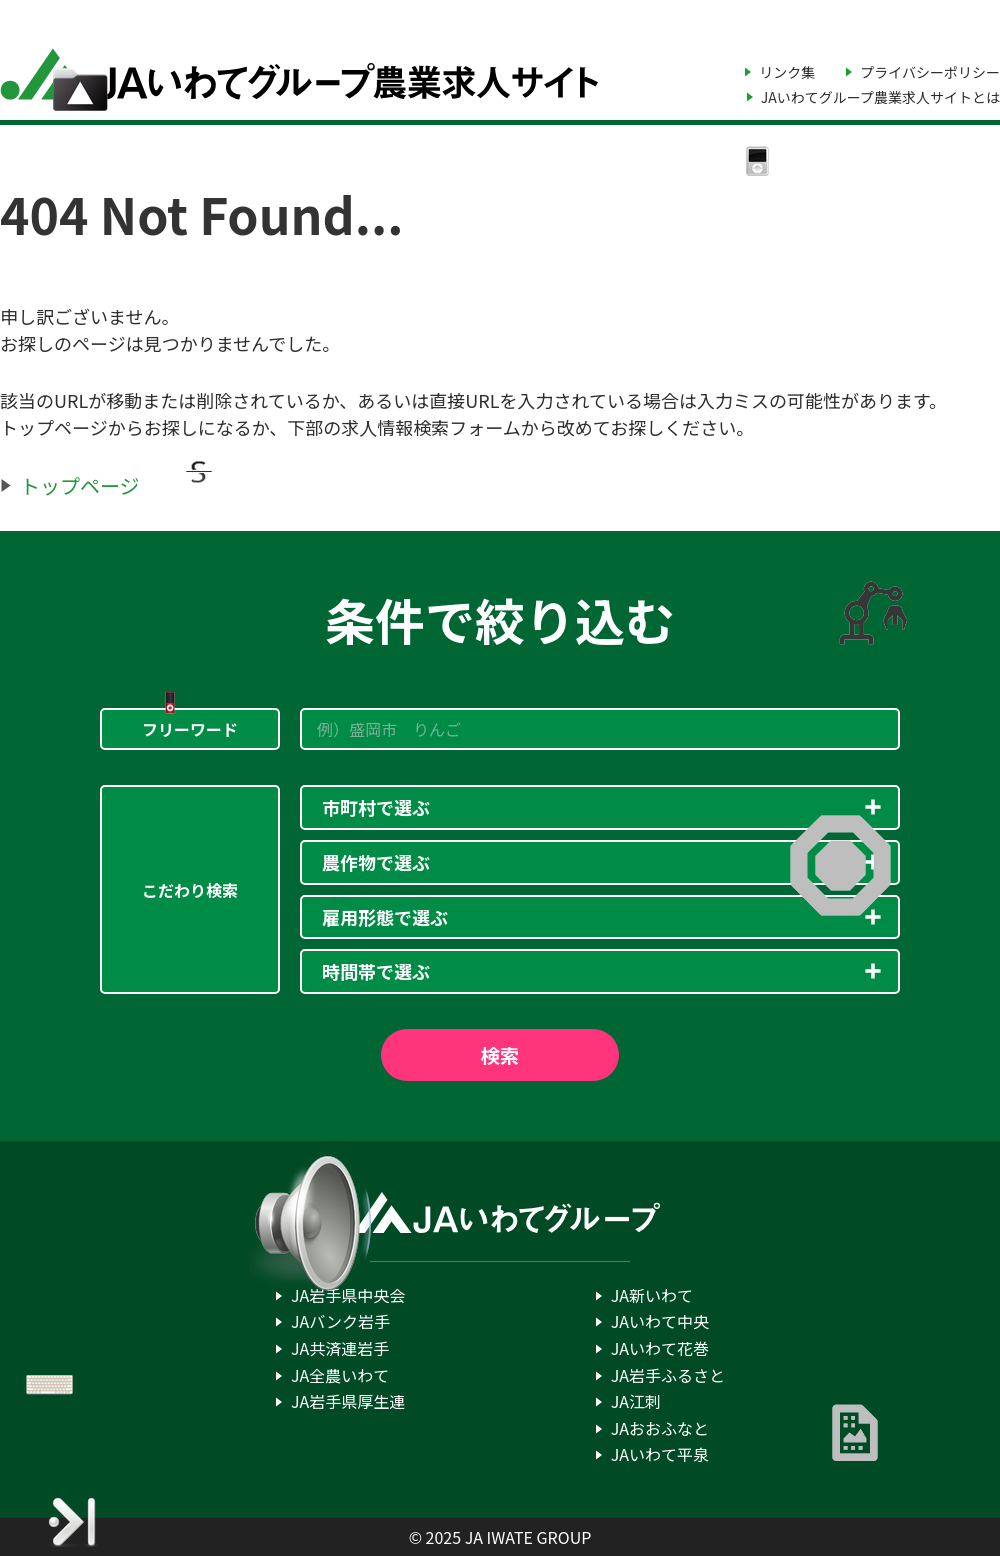 The width and height of the screenshot is (1000, 1556). What do you see at coordinates (855, 1431) in the screenshot?
I see `spreadsheet file type indicator` at bounding box center [855, 1431].